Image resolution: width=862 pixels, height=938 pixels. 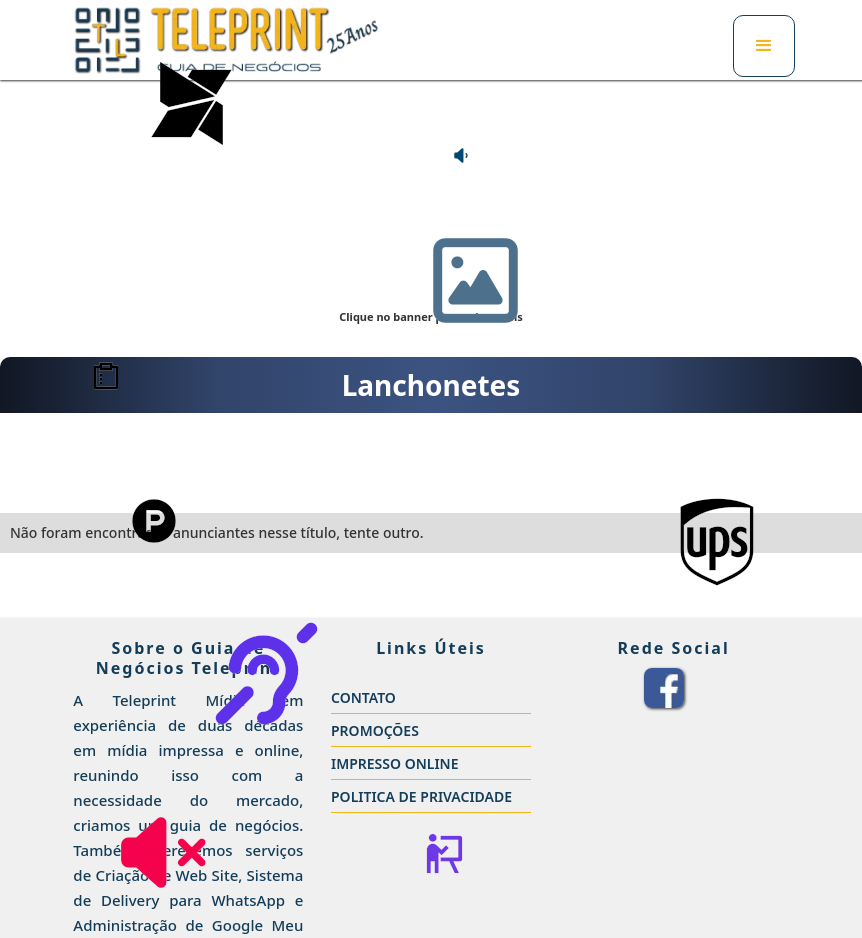 What do you see at coordinates (266, 673) in the screenshot?
I see `indicates deaf or hard of hearing accessibility option` at bounding box center [266, 673].